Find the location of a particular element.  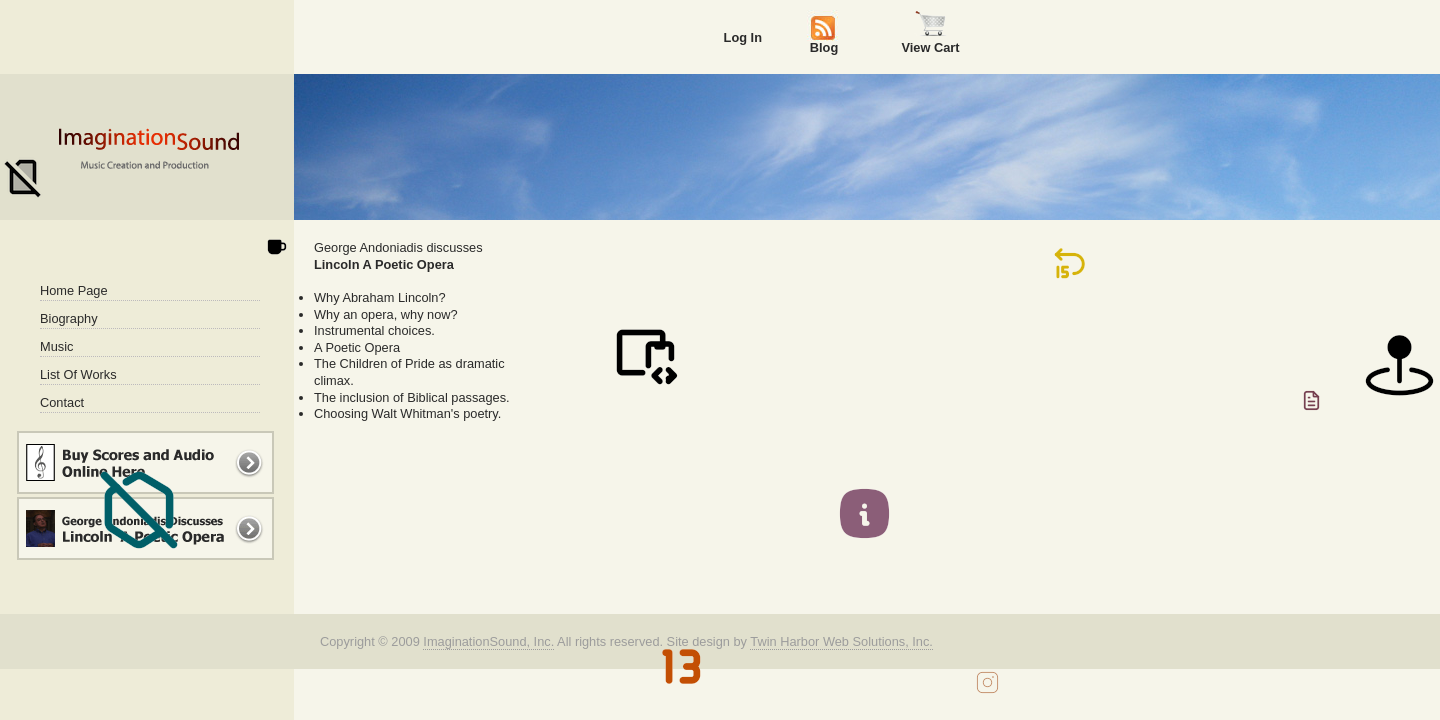

no sim card detected is located at coordinates (23, 177).